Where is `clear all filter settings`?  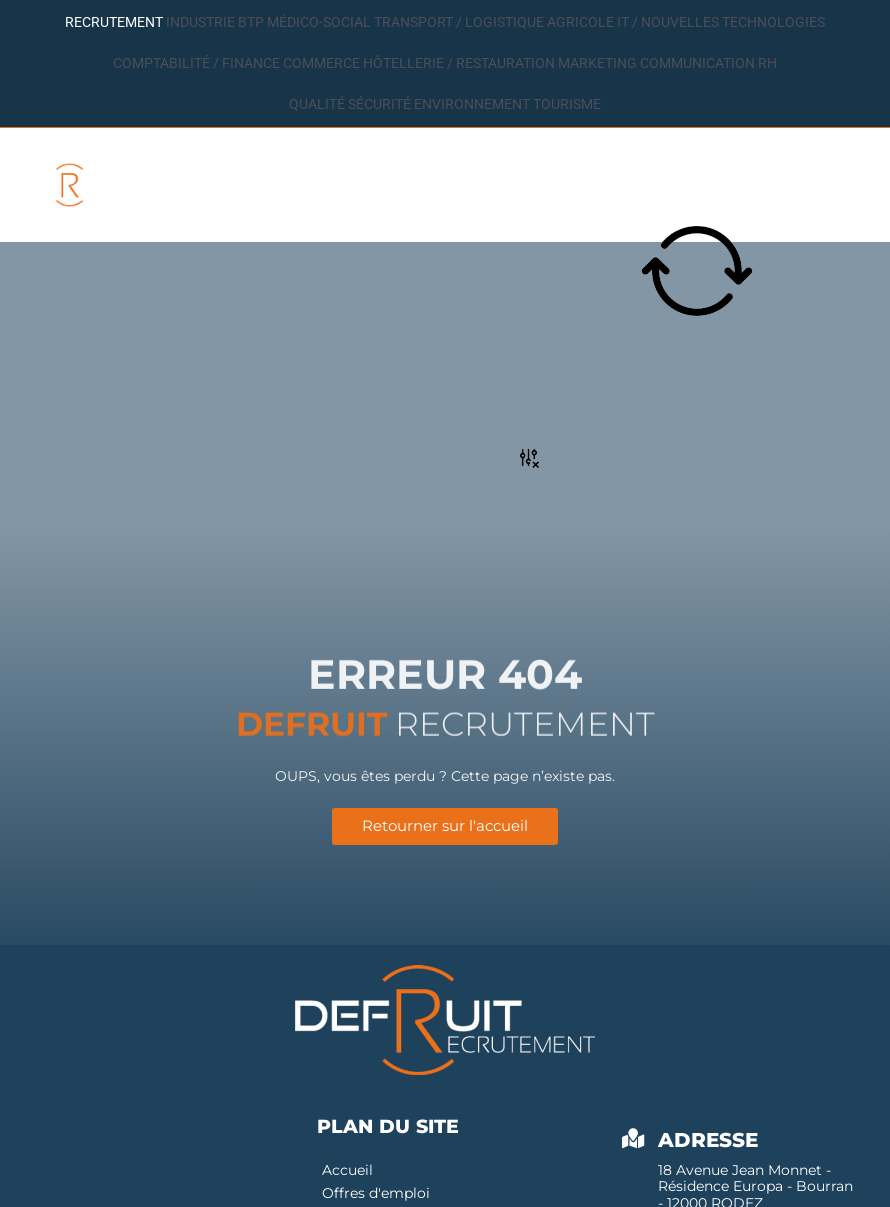 clear all filter settings is located at coordinates (528, 457).